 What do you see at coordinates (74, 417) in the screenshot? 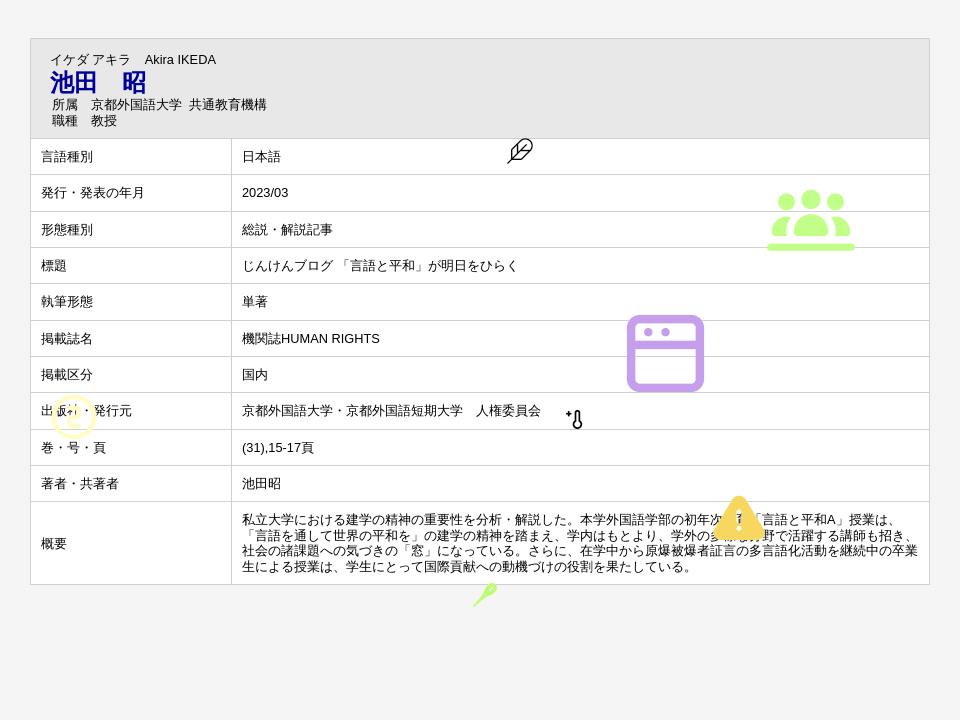
I see `indicates step 2 in a multi-step process` at bounding box center [74, 417].